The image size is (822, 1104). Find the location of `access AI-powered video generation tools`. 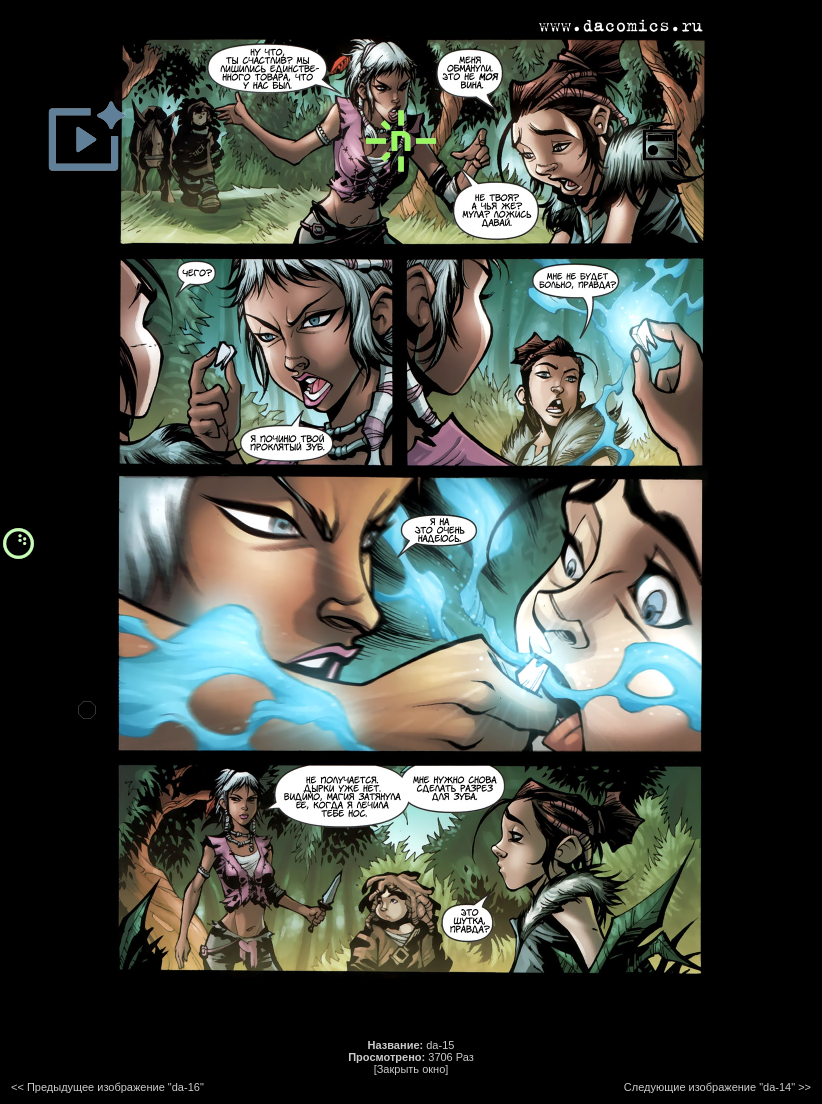

access AI-powered video generation tools is located at coordinates (83, 139).